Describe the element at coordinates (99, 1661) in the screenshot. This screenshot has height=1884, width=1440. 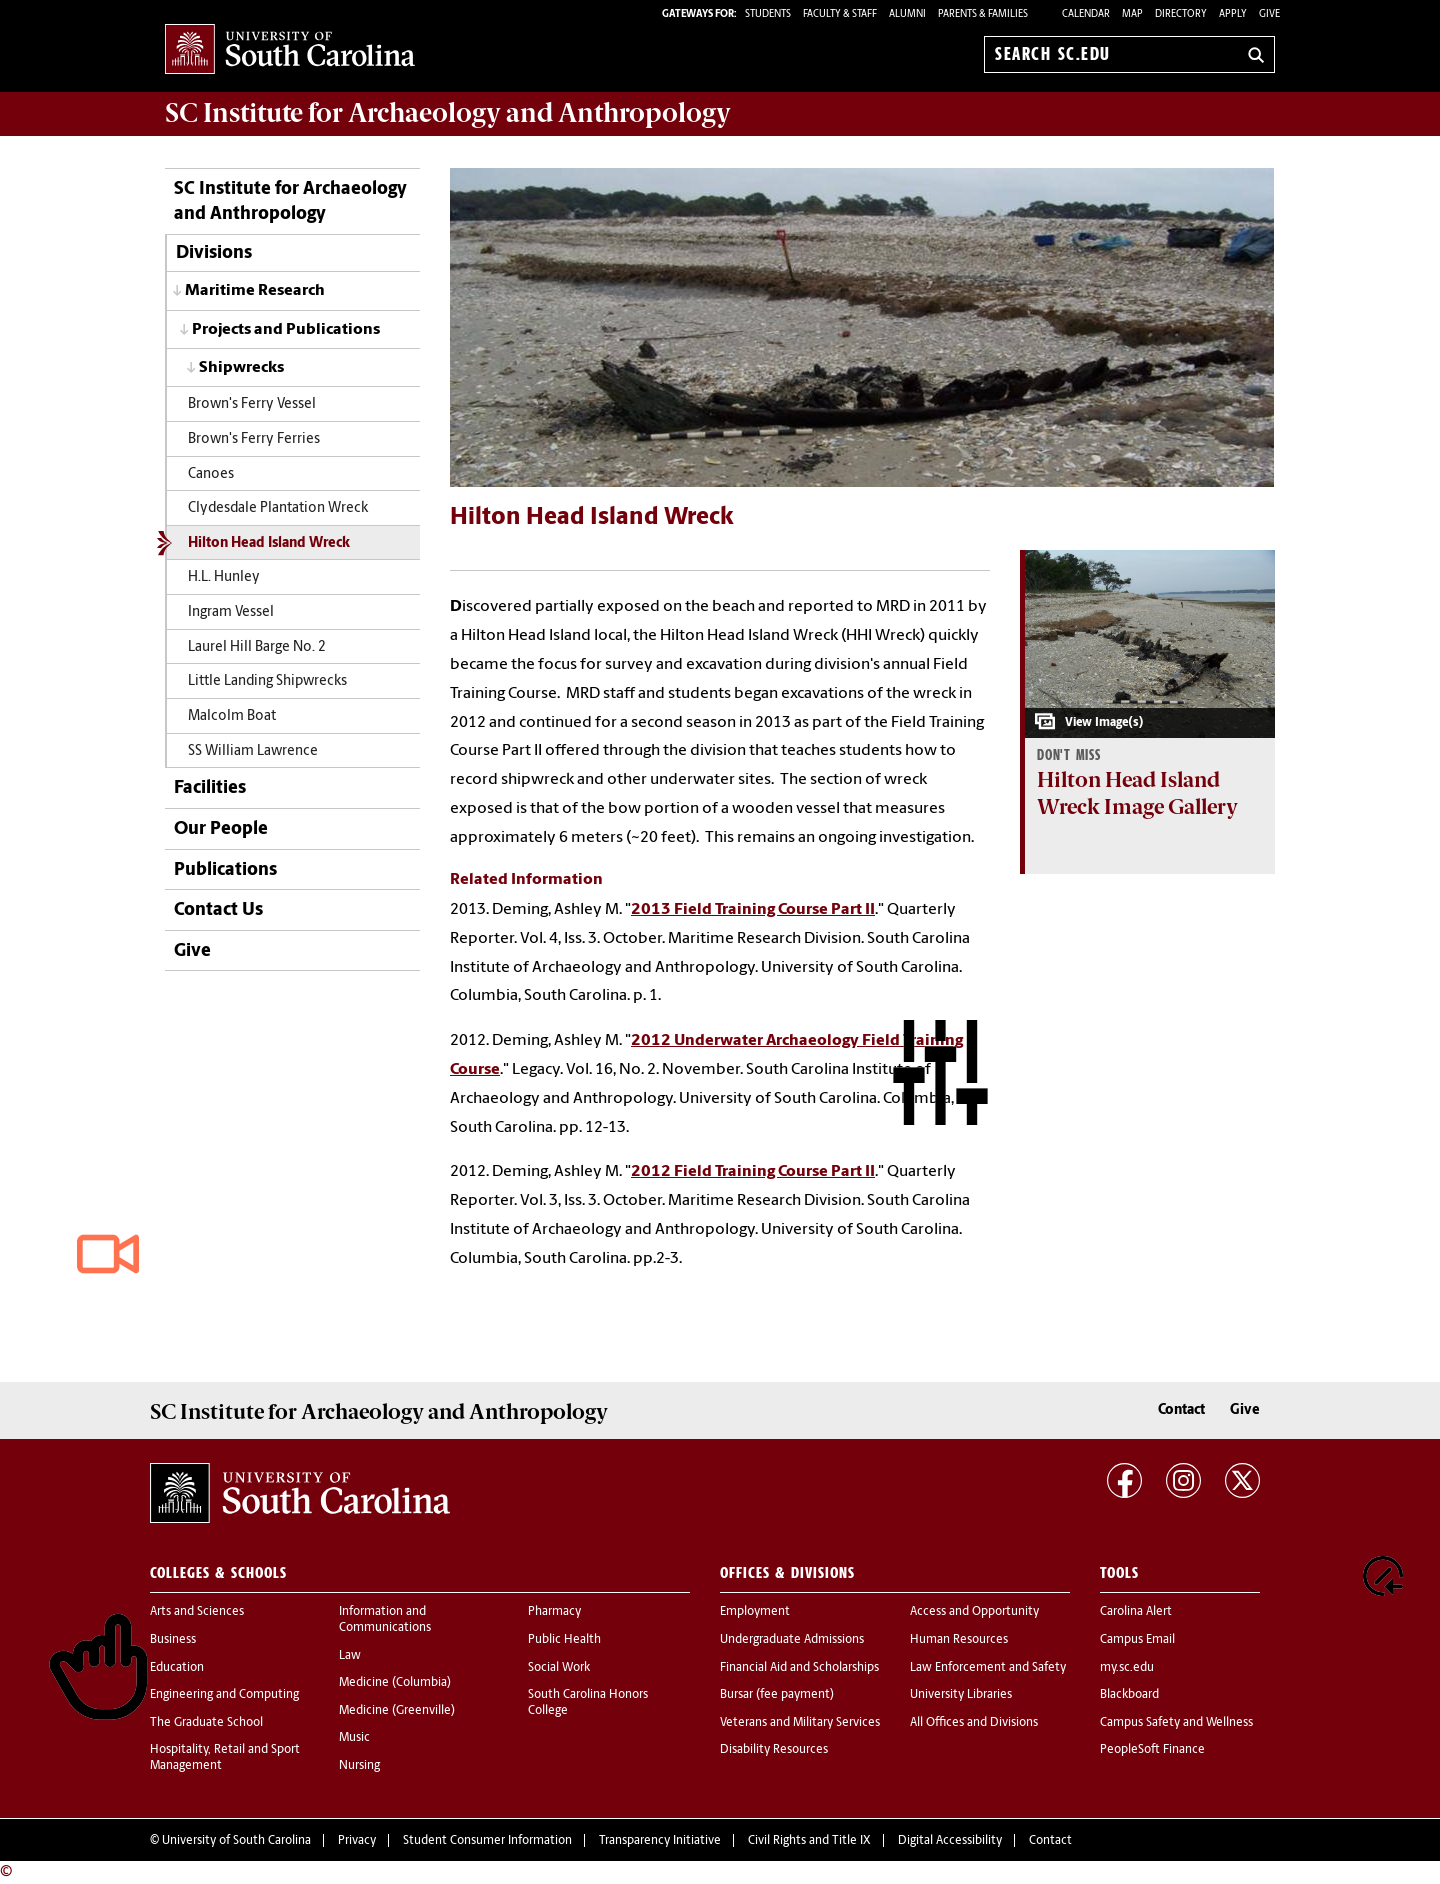
I see `select or highlight the ring finger for gesture input` at that location.